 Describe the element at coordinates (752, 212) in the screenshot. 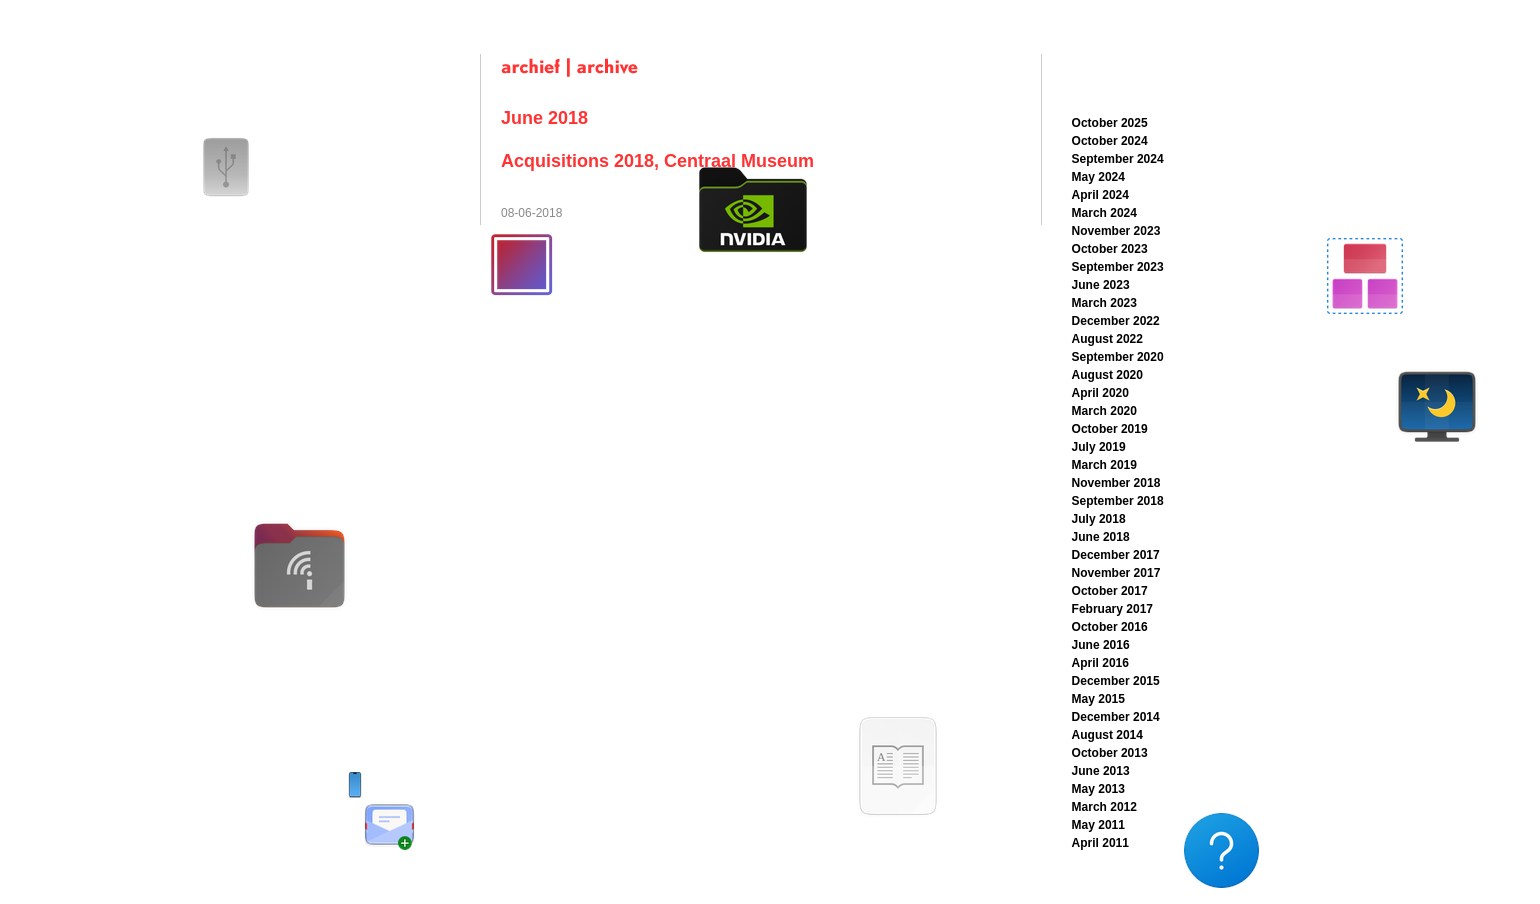

I see `open nvidia application files folder` at that location.